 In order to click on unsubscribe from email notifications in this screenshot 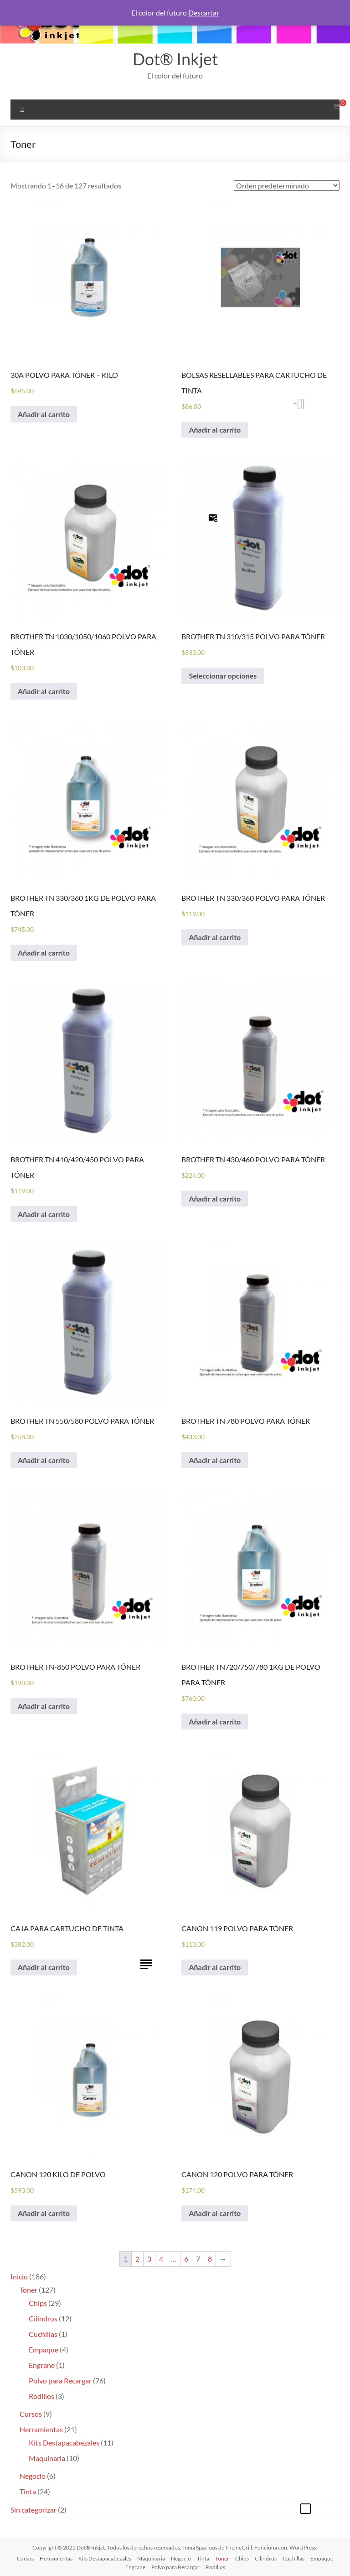, I will do `click(213, 518)`.